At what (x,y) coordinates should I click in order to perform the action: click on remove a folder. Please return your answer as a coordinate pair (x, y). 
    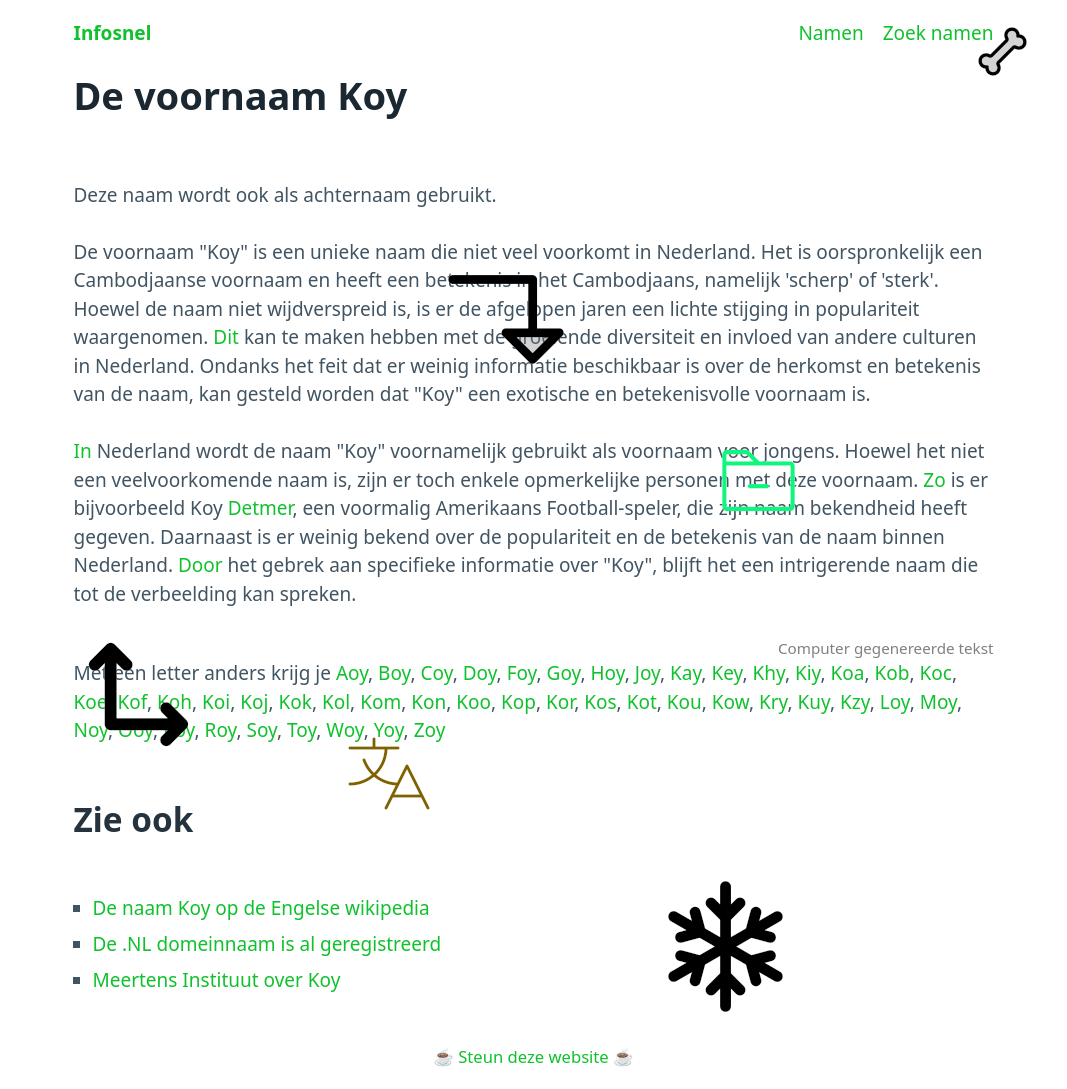
    Looking at the image, I should click on (758, 480).